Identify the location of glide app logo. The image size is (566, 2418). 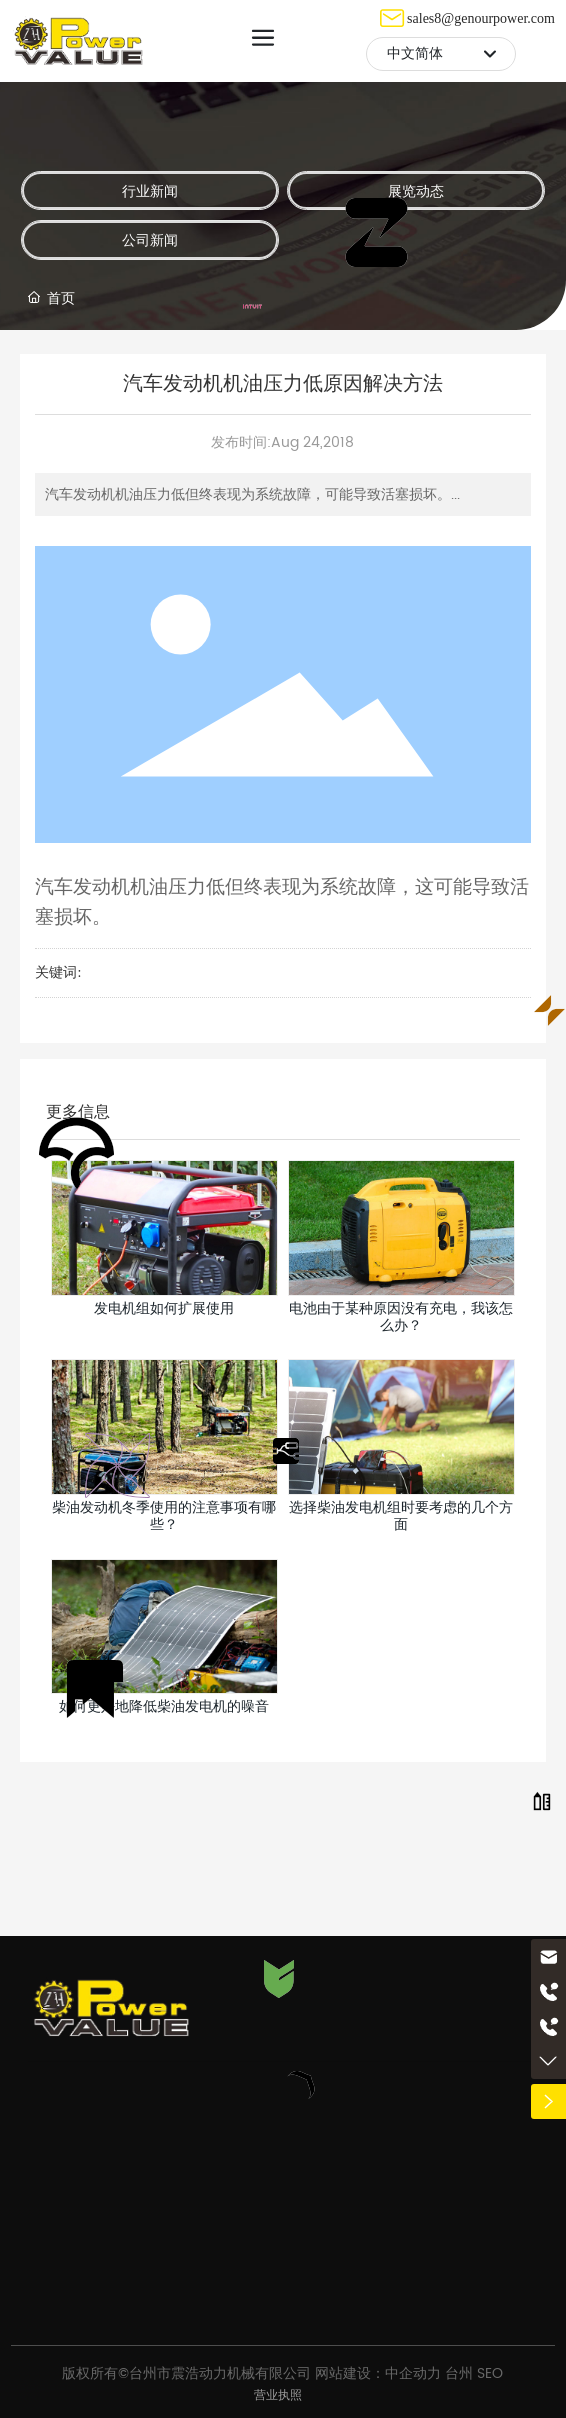
(549, 1010).